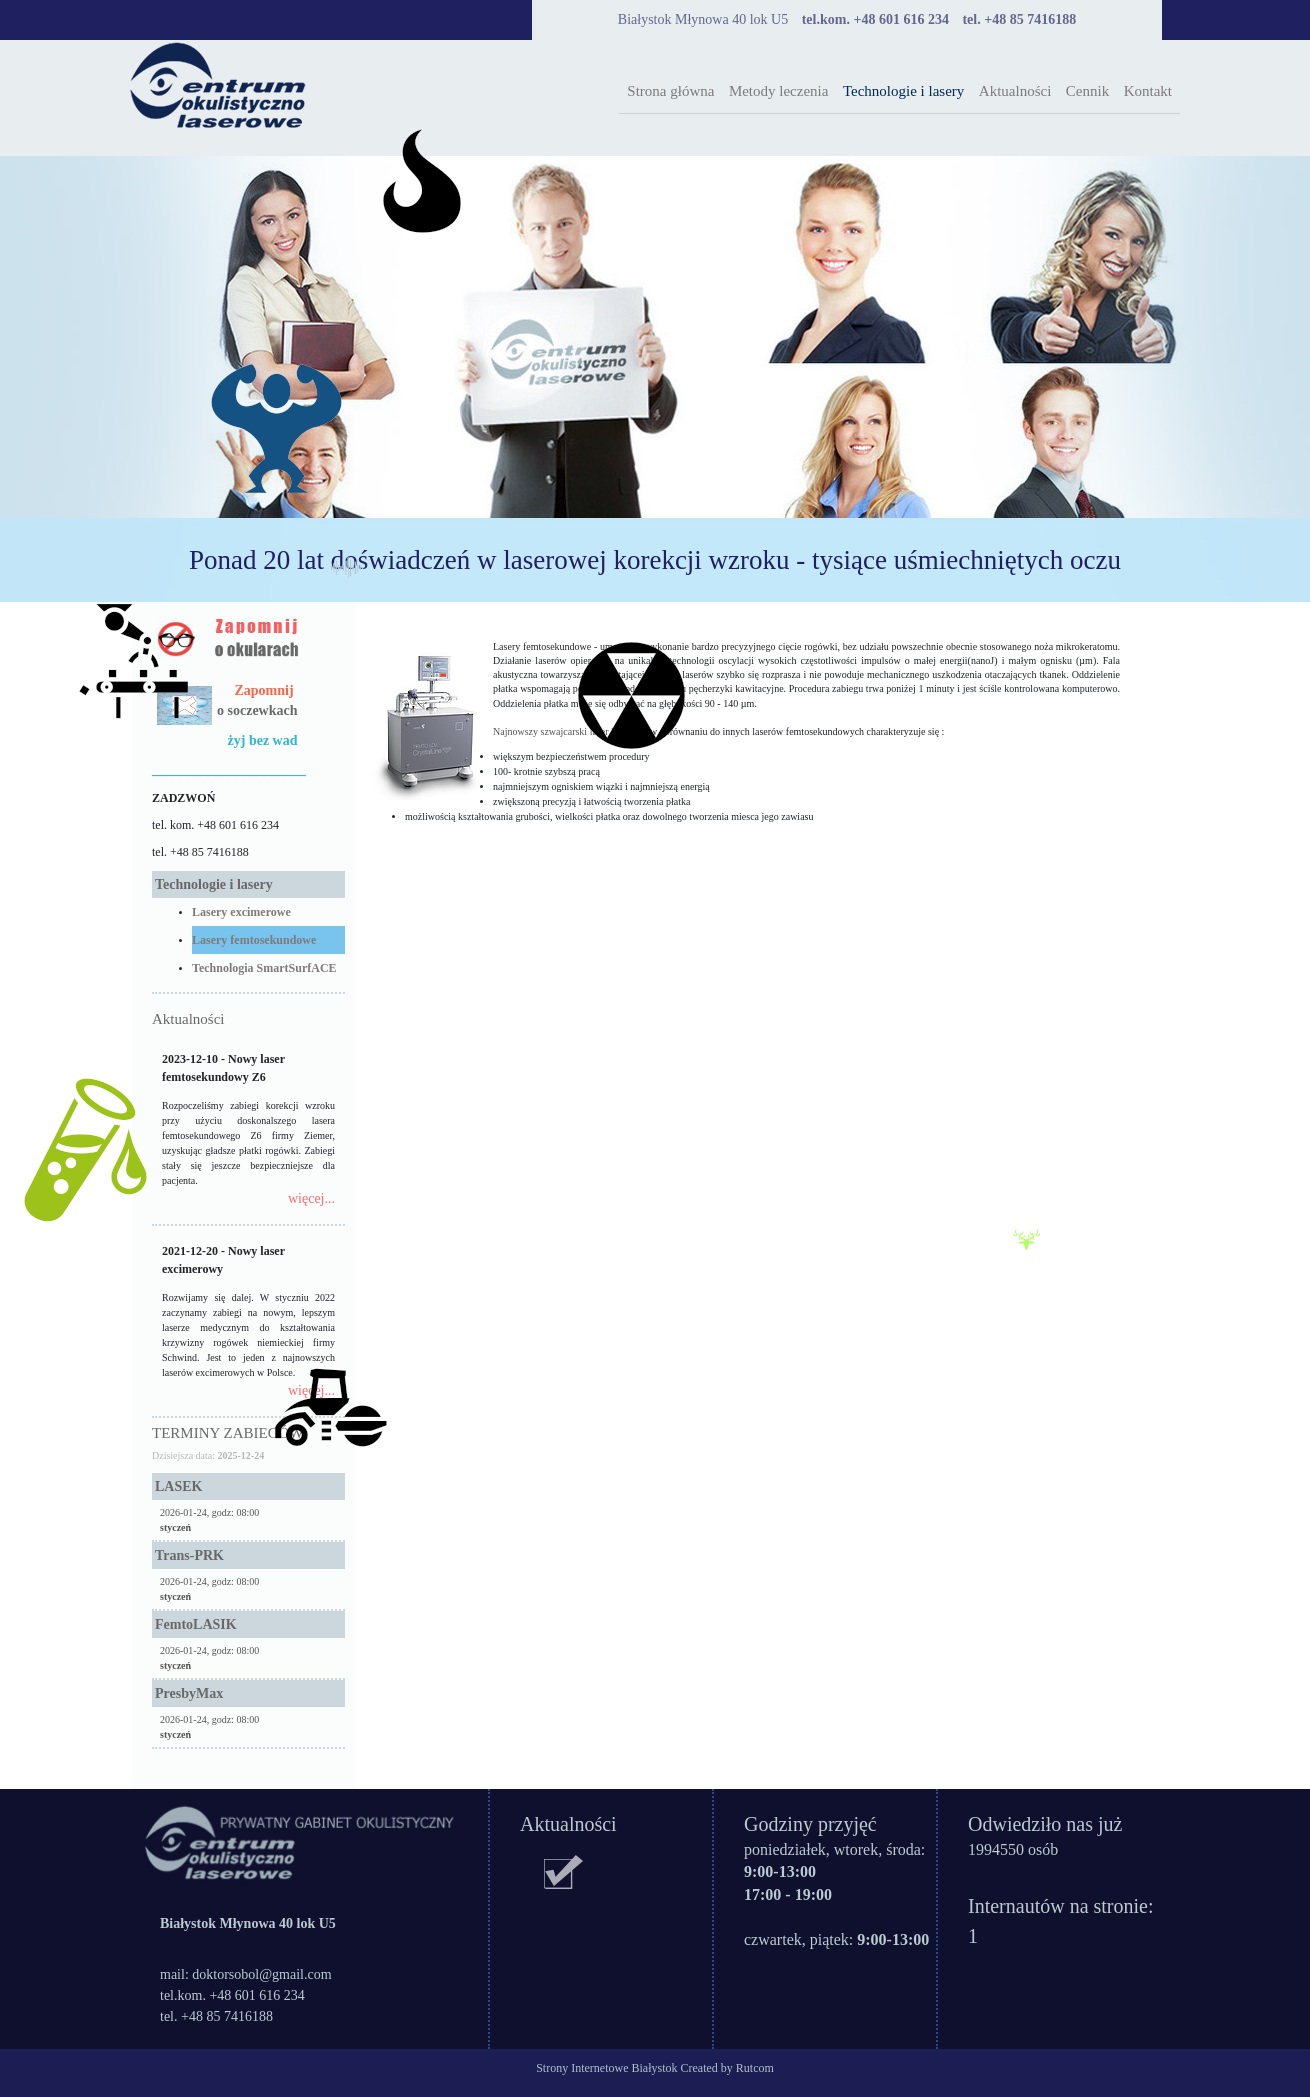 This screenshot has width=1310, height=2097. What do you see at coordinates (331, 1403) in the screenshot?
I see `construction or road building category` at bounding box center [331, 1403].